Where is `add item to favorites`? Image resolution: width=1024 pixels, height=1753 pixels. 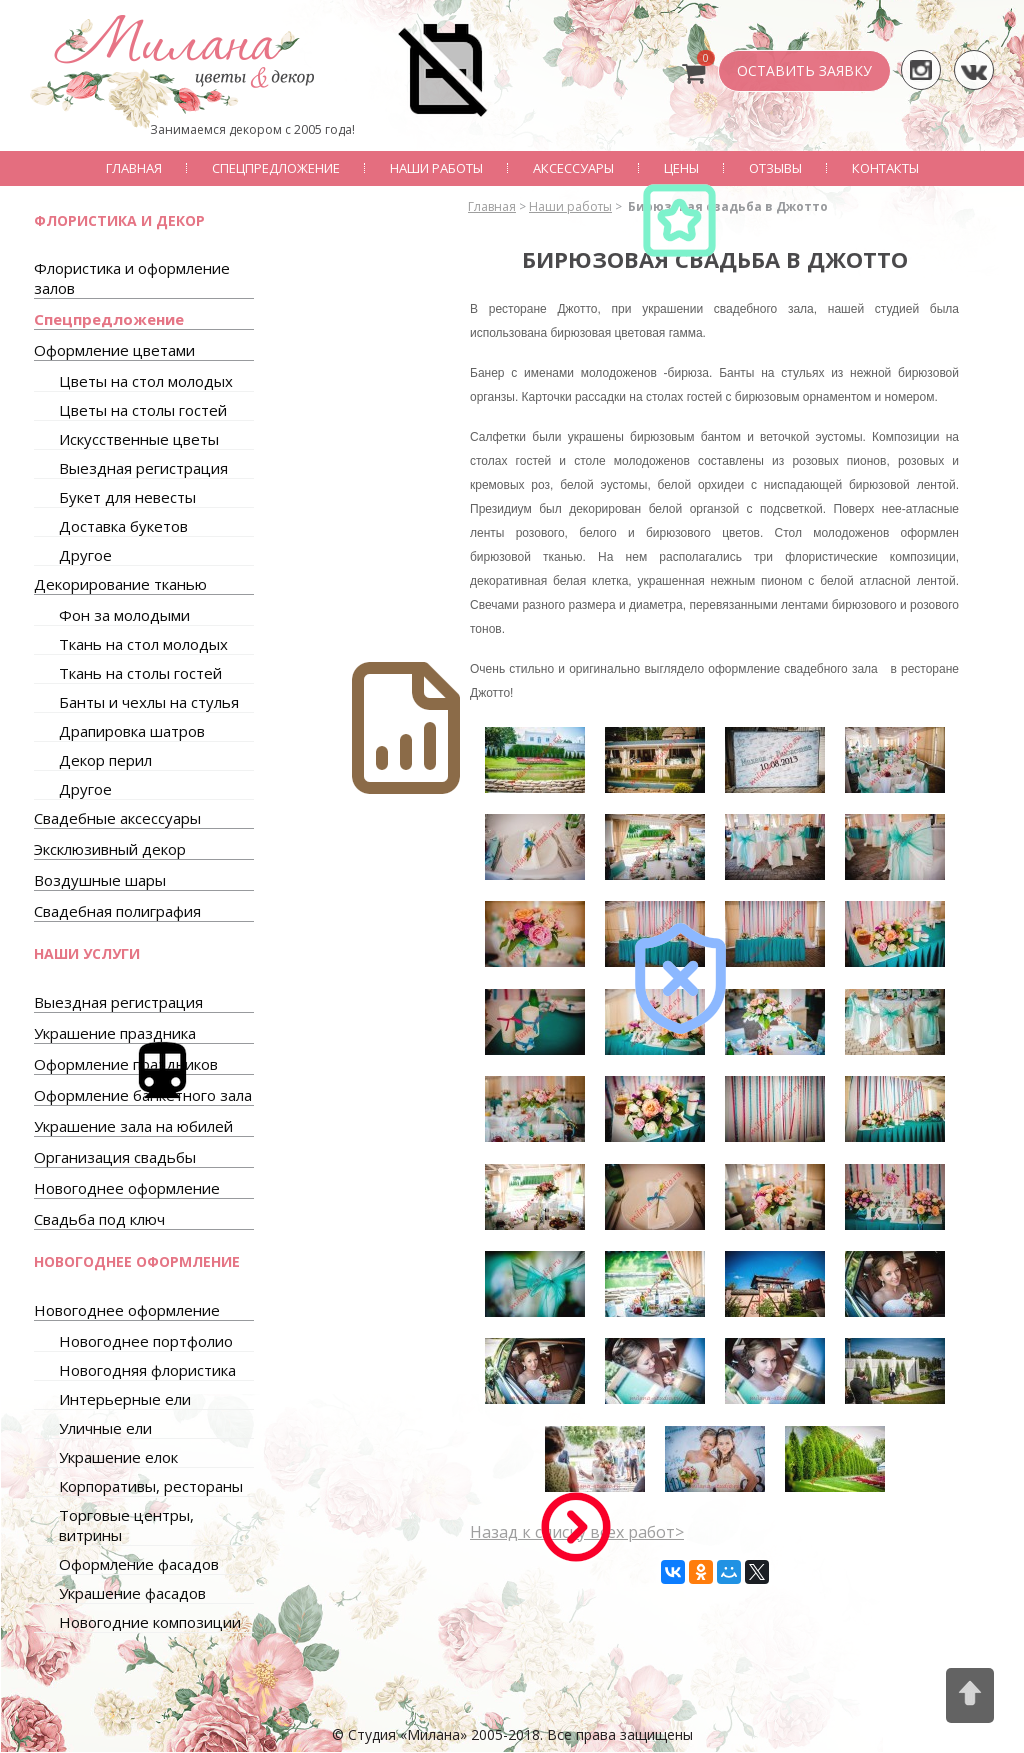 add item to favorites is located at coordinates (679, 220).